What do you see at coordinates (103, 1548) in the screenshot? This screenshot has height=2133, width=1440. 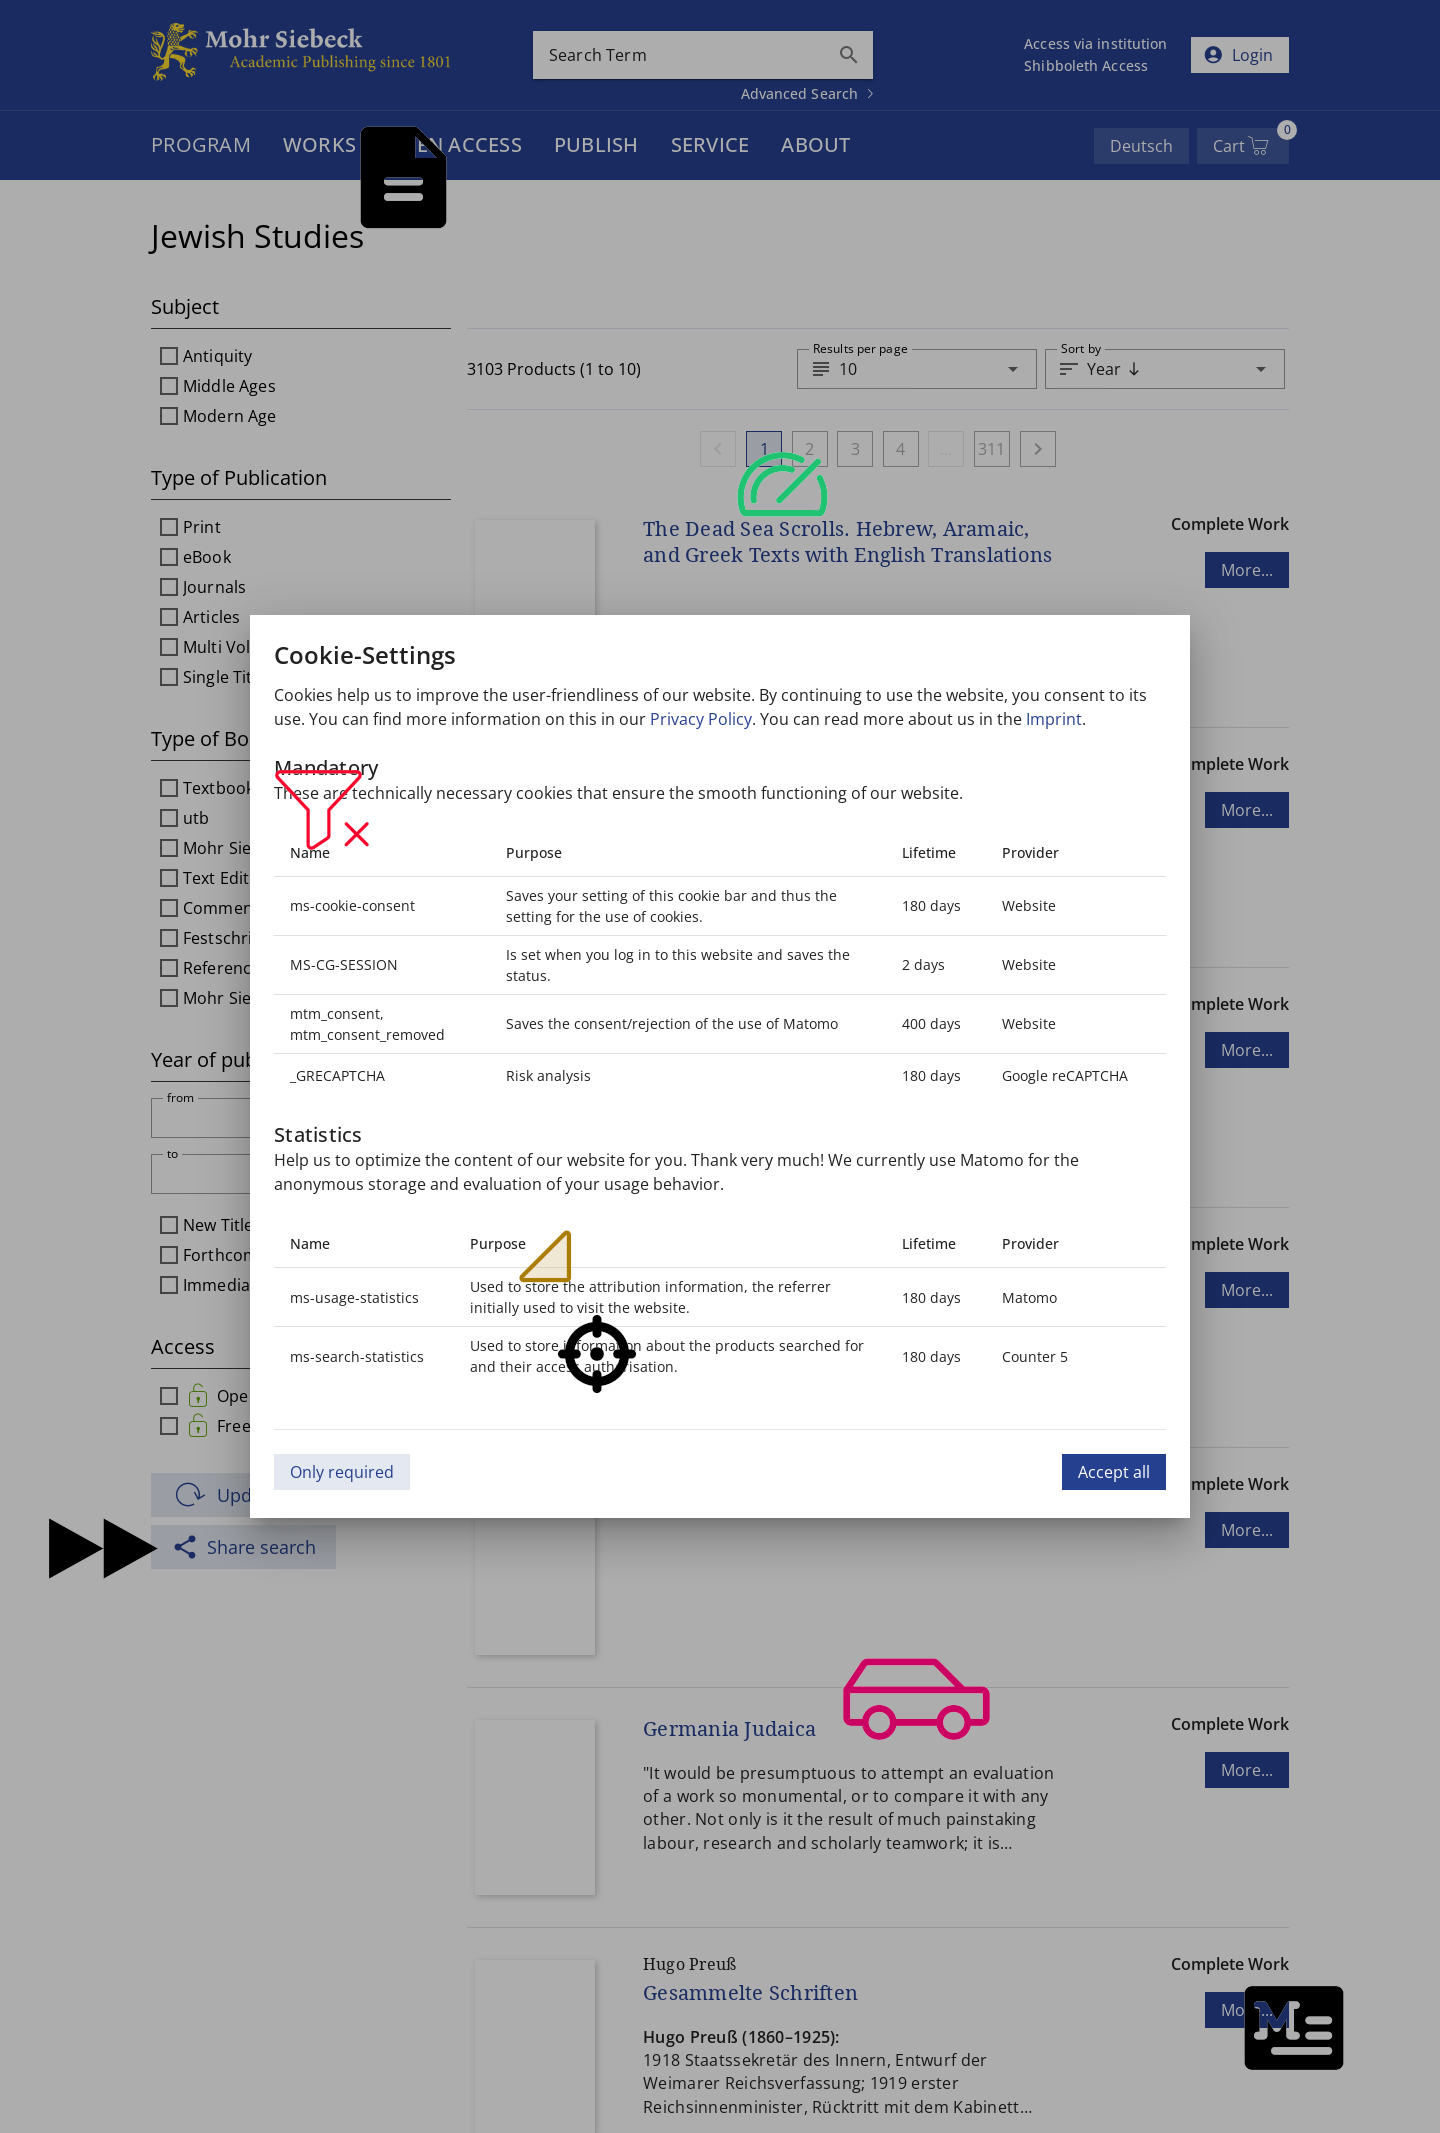 I see `skip to next track or media` at bounding box center [103, 1548].